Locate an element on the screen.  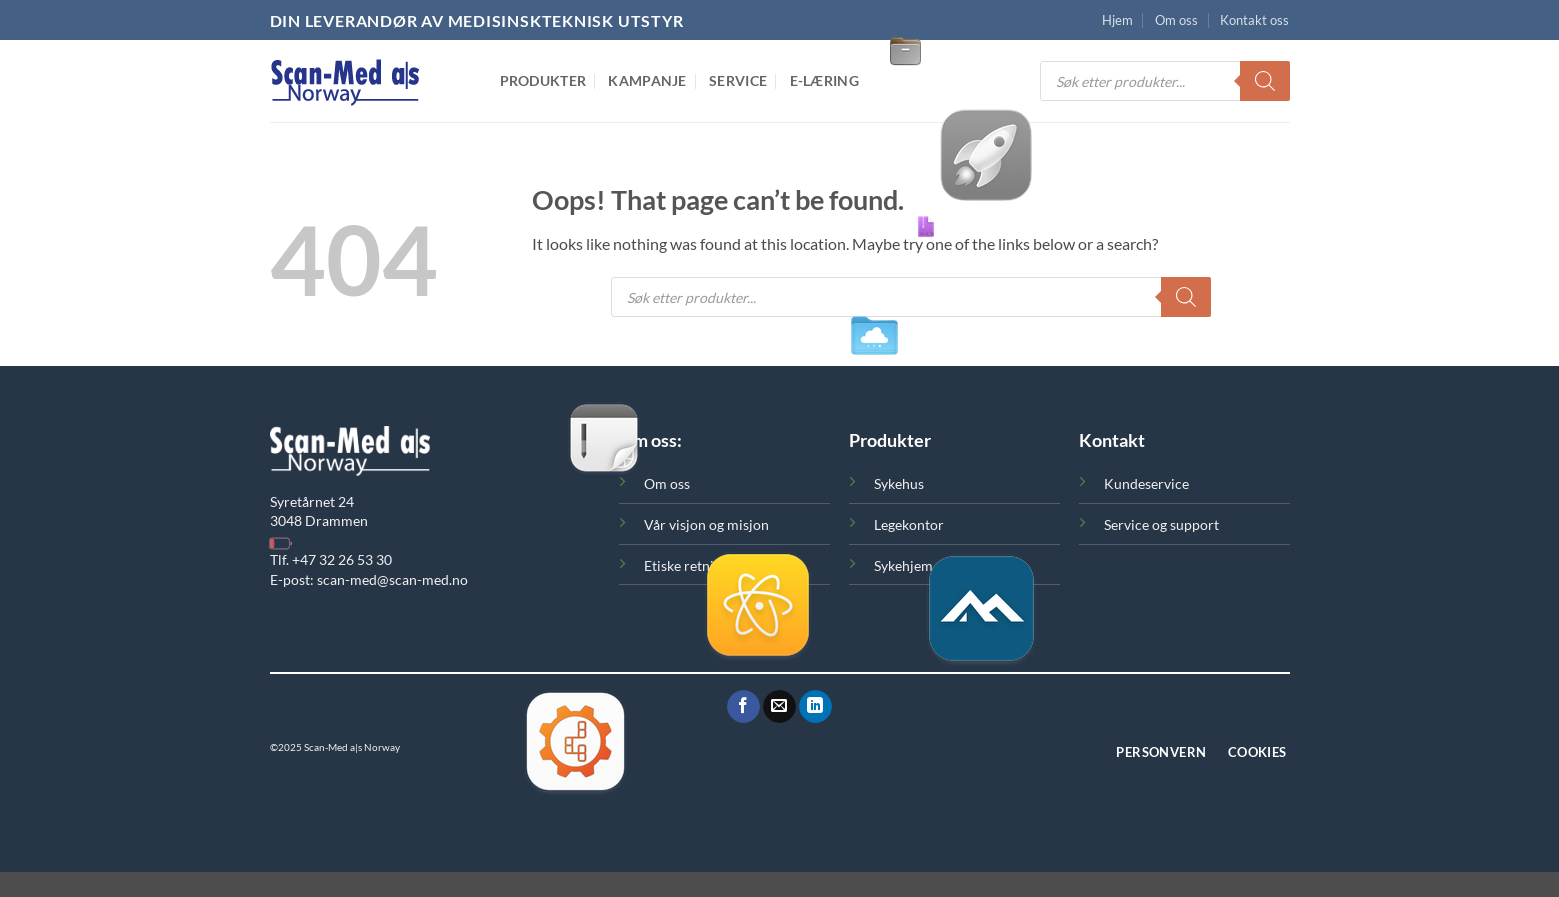
open btrfs assistant for managing btrfs filesystem snapshots is located at coordinates (575, 741).